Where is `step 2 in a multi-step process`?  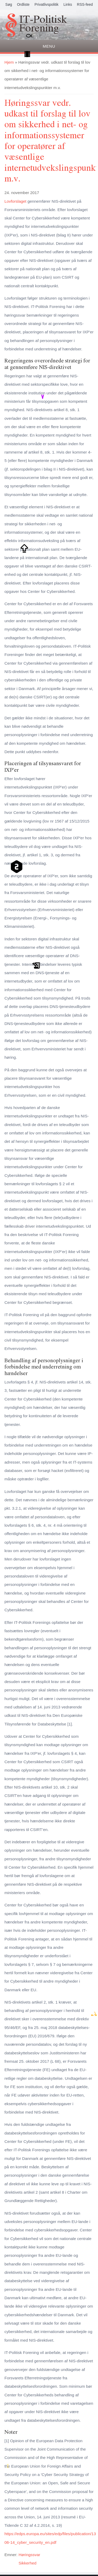
step 2 in a multi-step process is located at coordinates (16, 867).